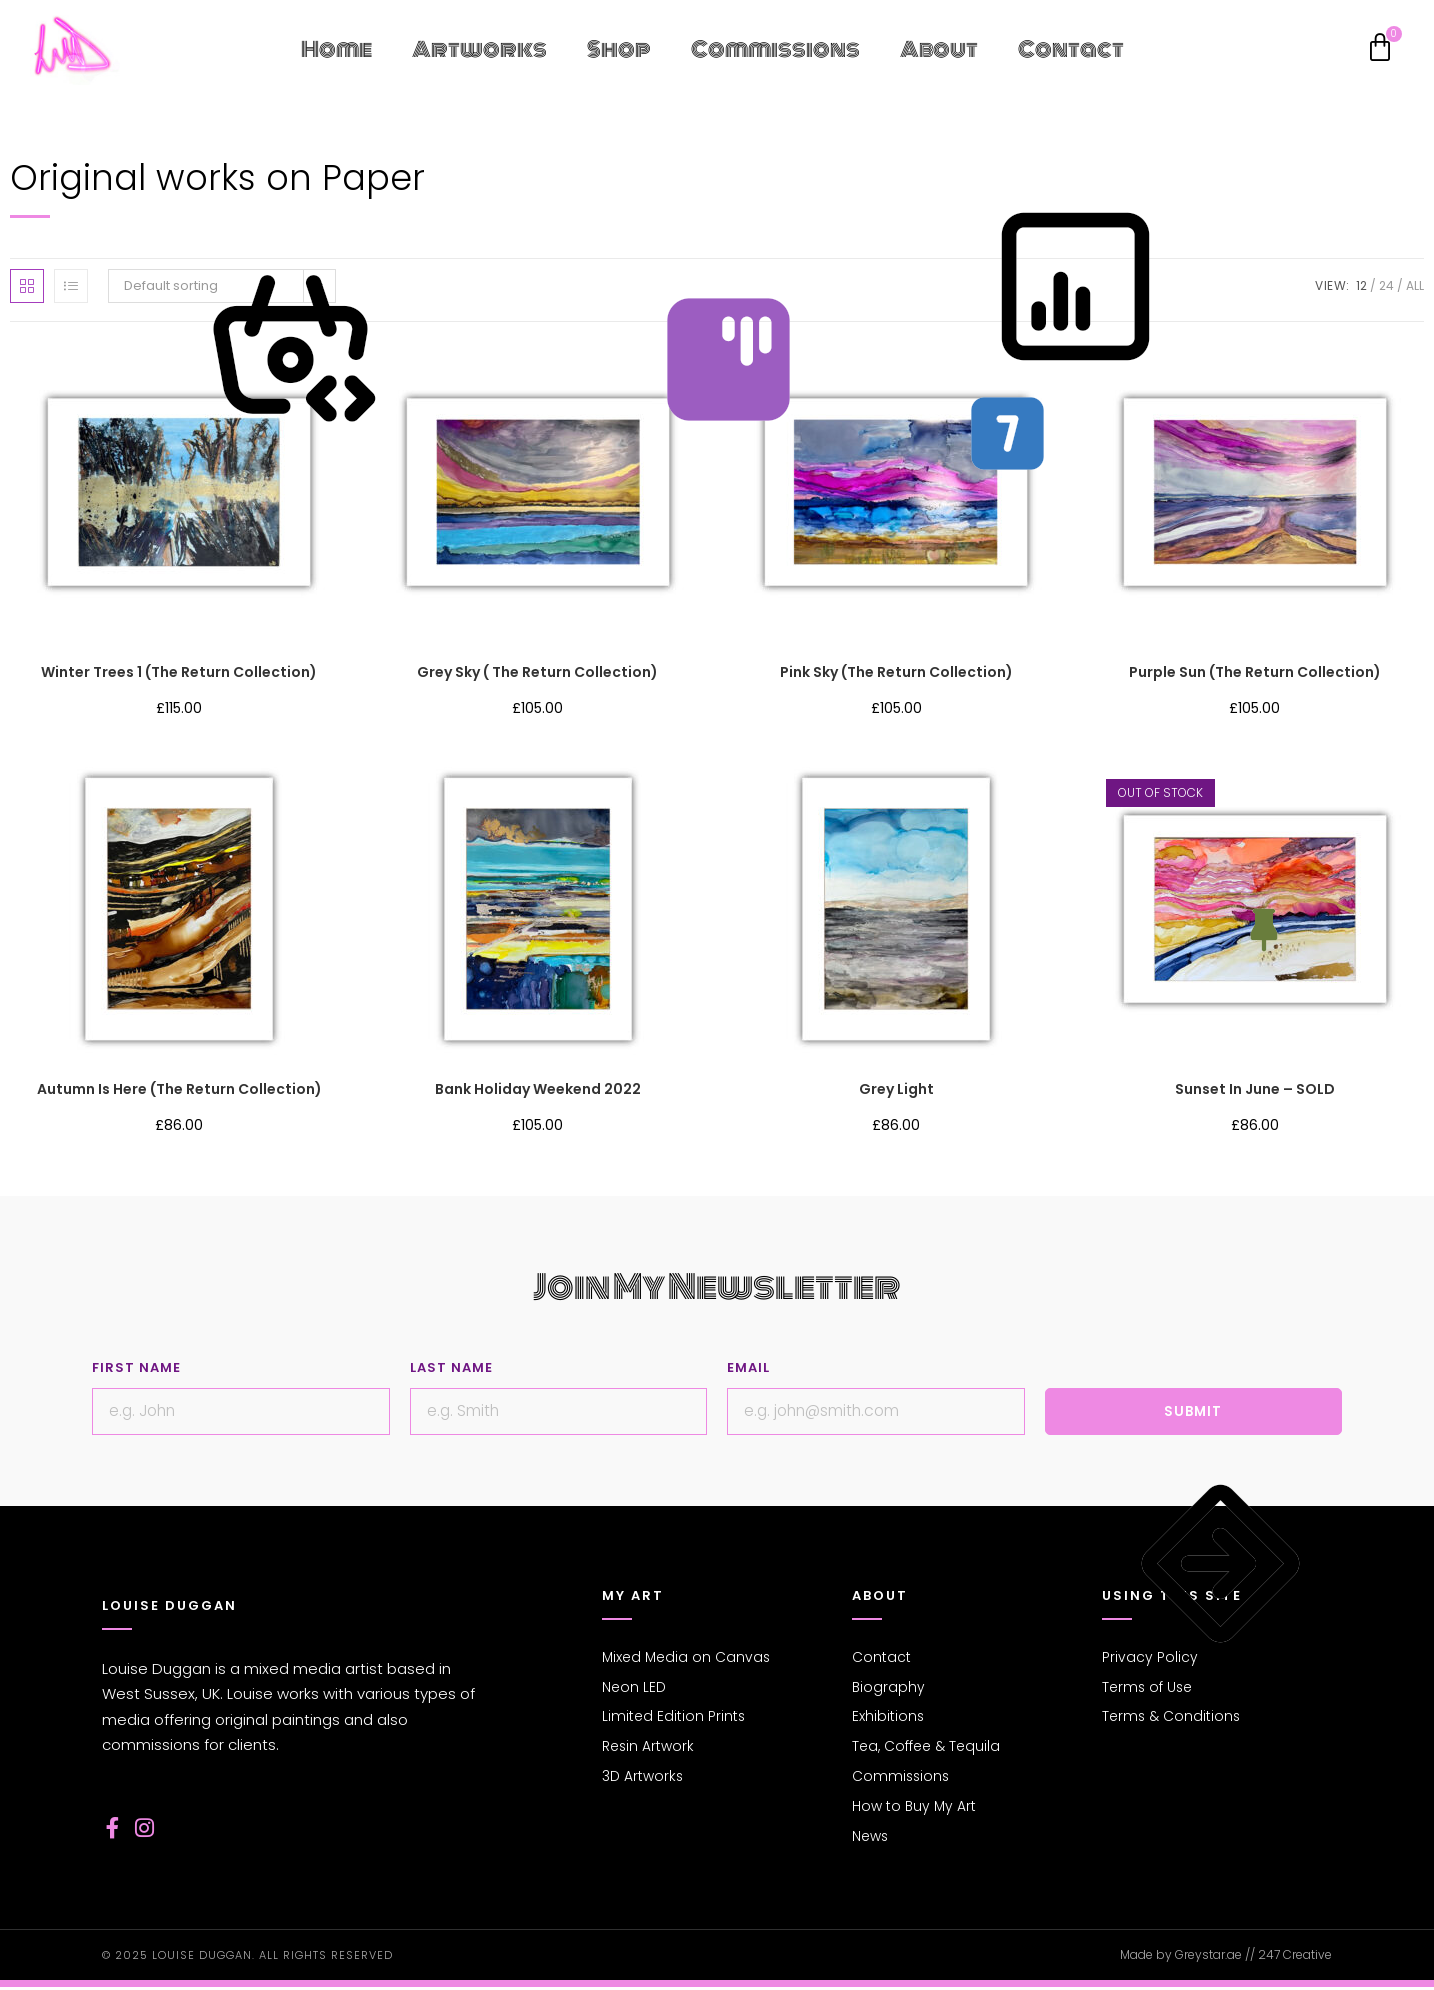  What do you see at coordinates (1075, 286) in the screenshot?
I see `align content to bottom-left of container` at bounding box center [1075, 286].